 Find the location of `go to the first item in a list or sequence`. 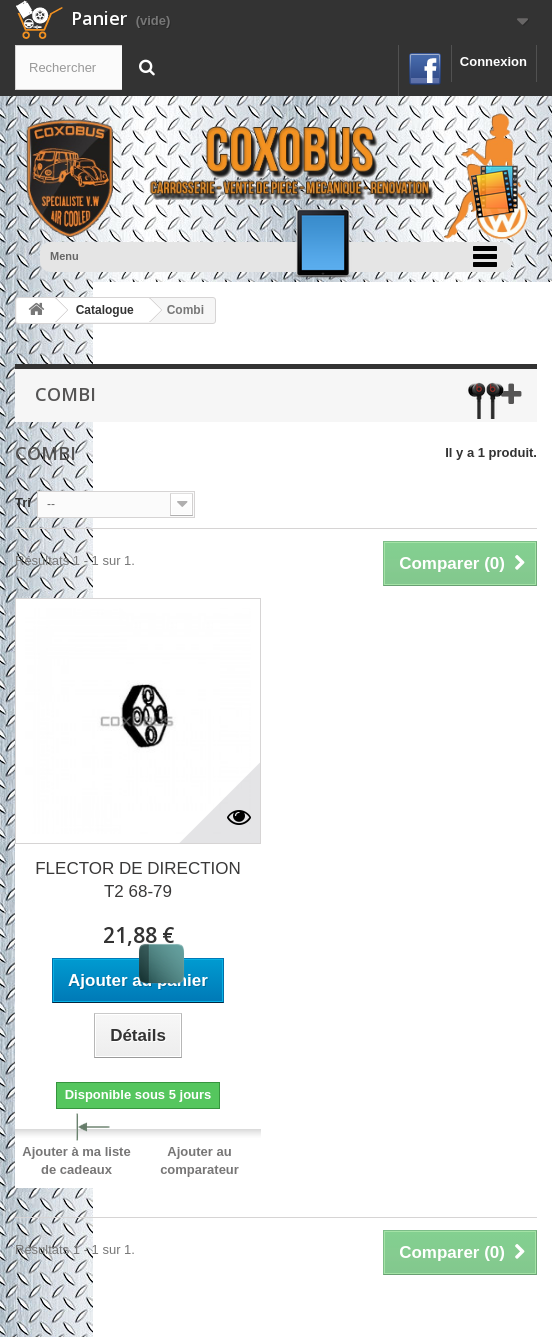

go to the first item in a list or sequence is located at coordinates (93, 1127).